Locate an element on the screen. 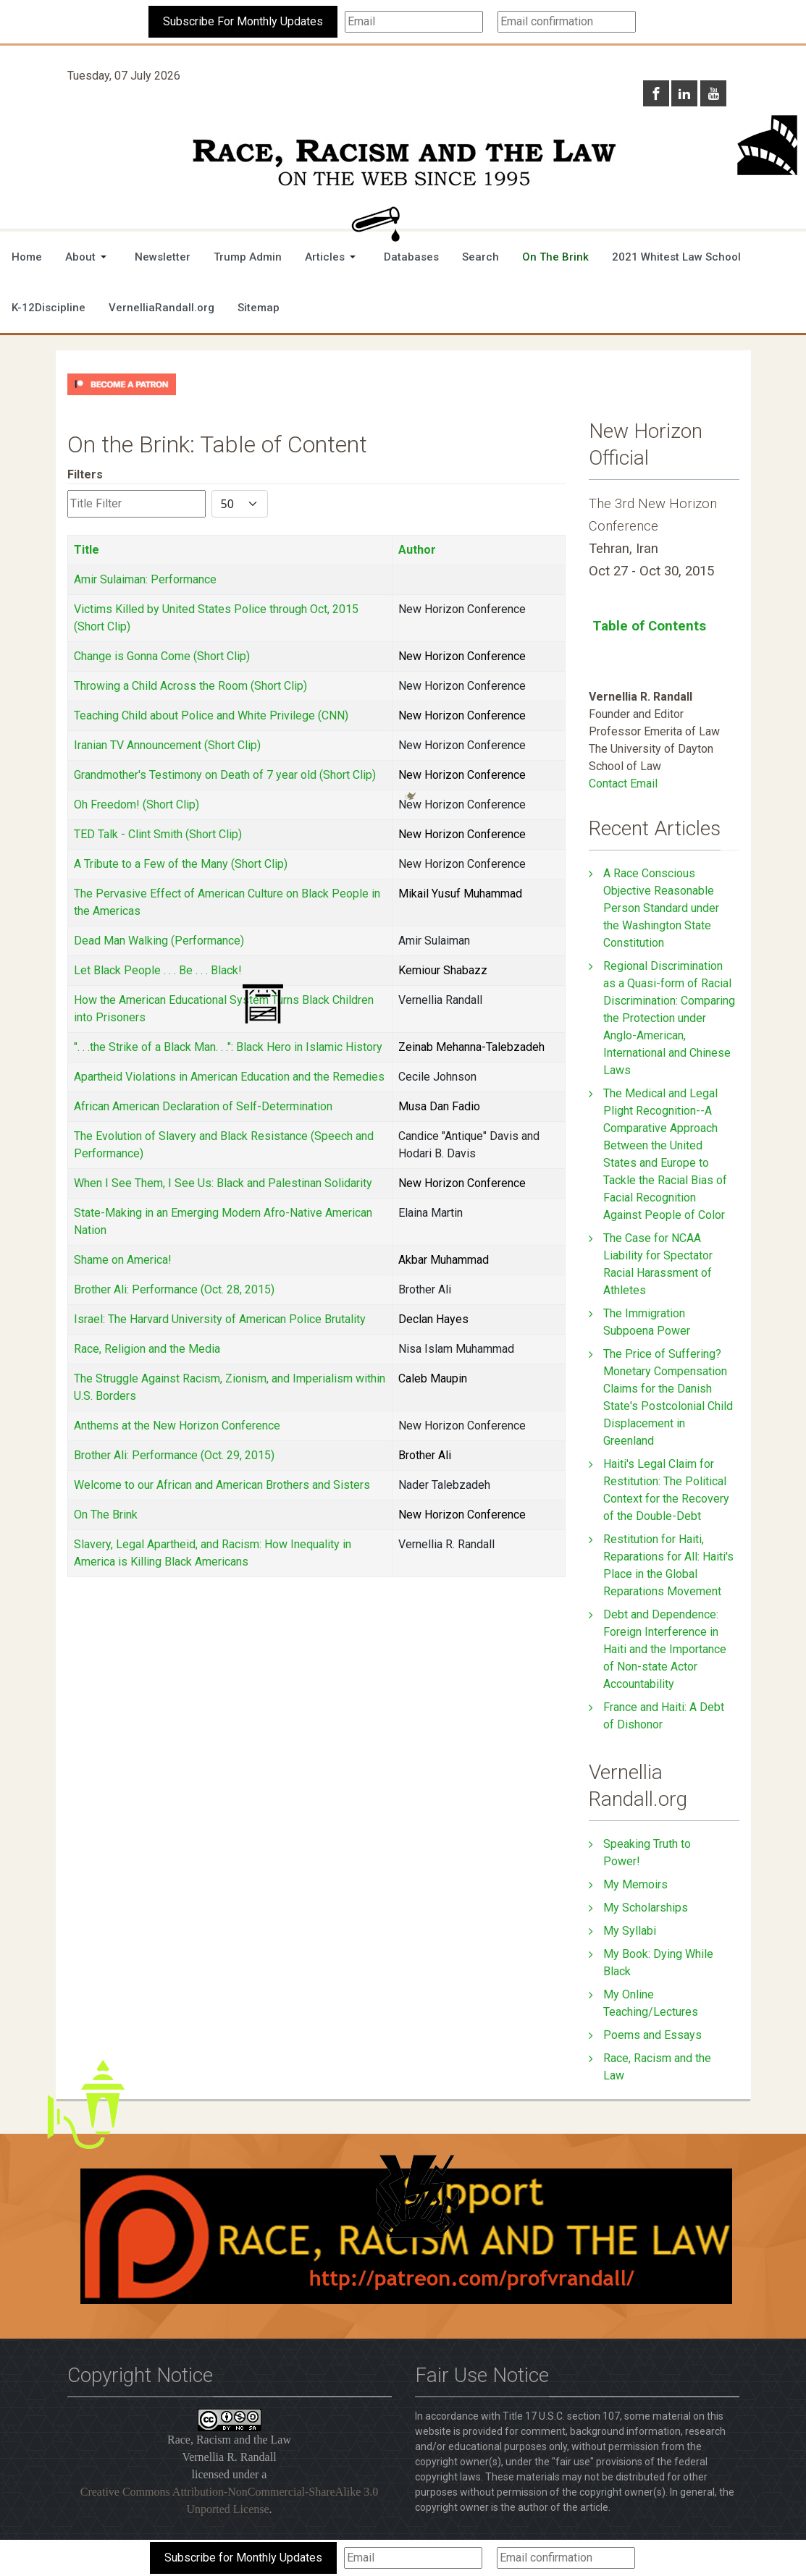 The height and width of the screenshot is (2576, 806). equip shoulder armor piece is located at coordinates (767, 145).